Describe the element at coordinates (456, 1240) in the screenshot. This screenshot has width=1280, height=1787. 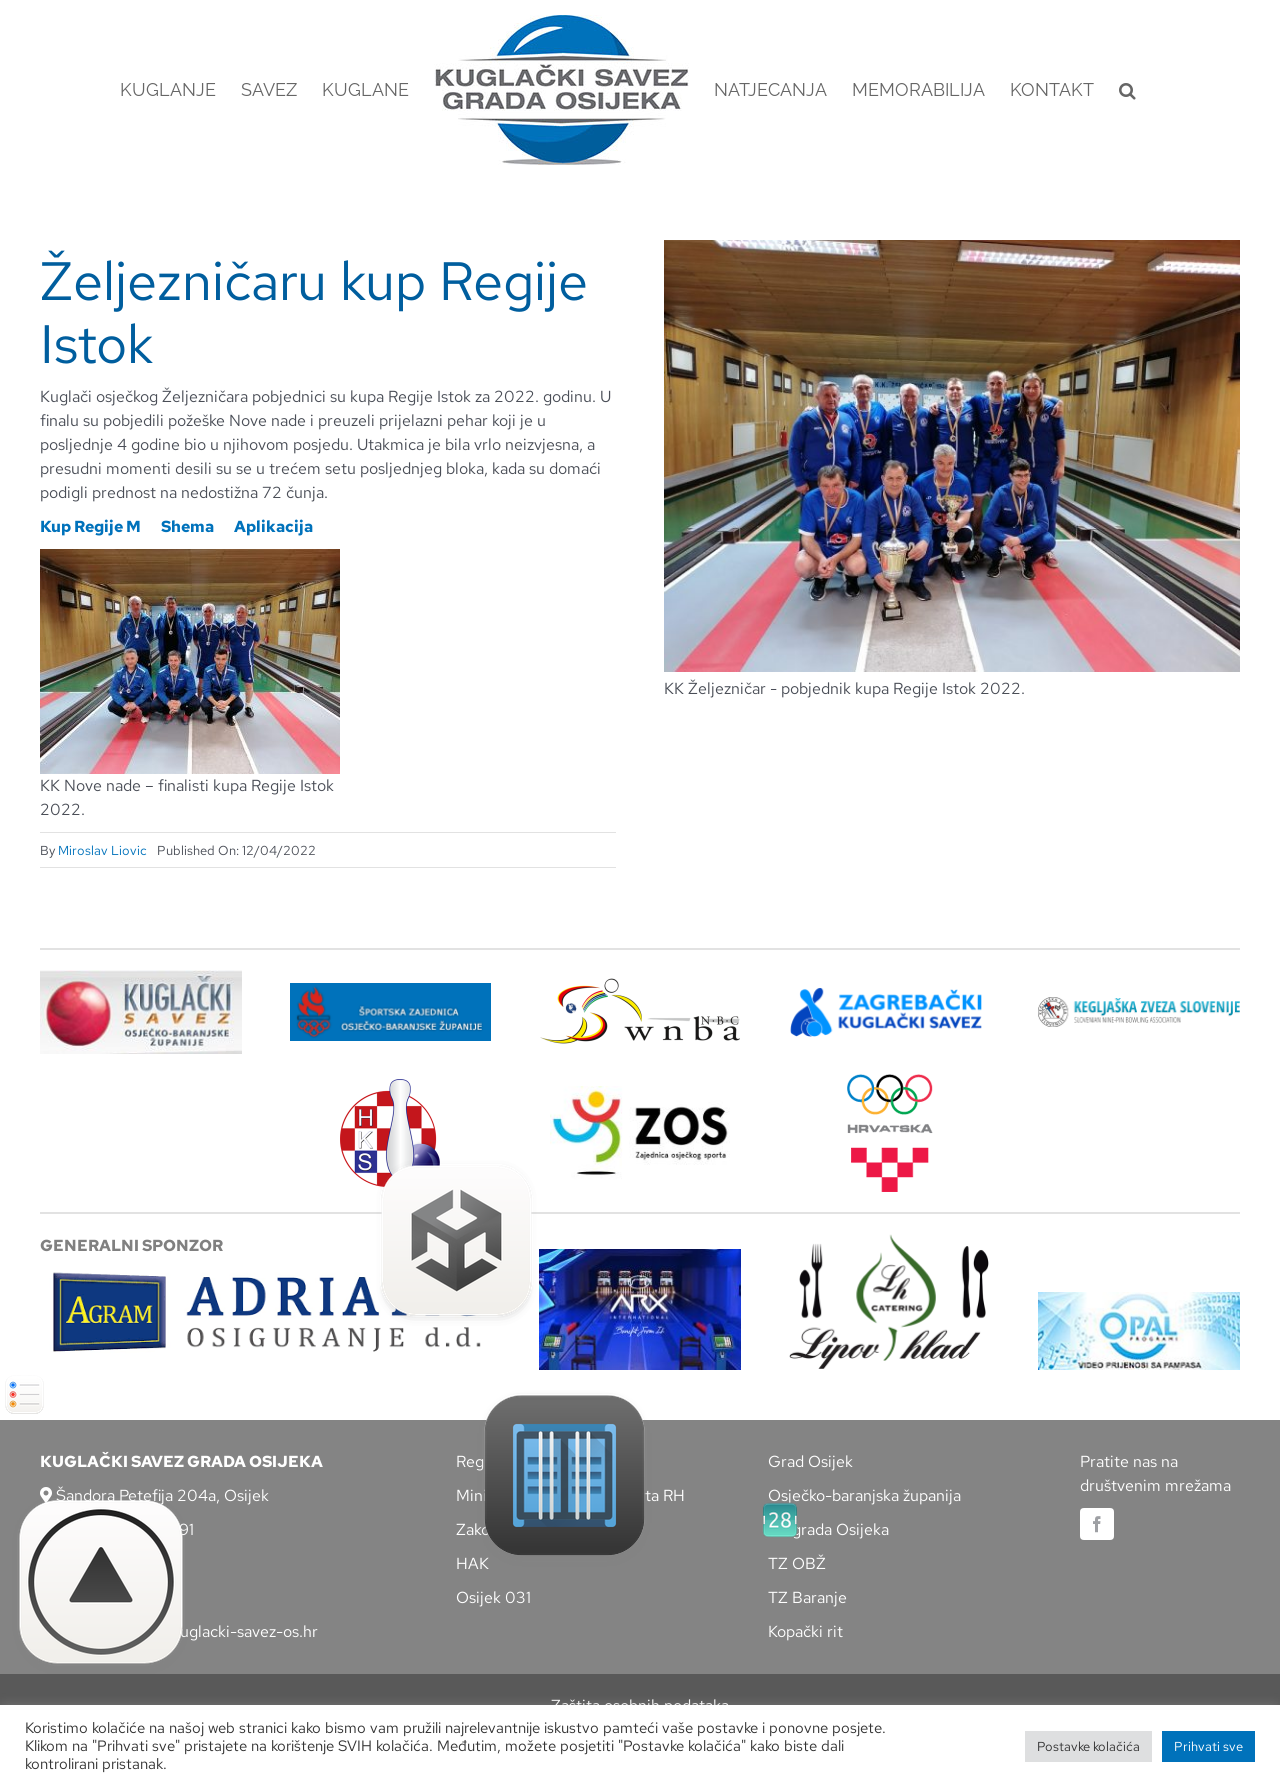
I see `open unity hub application` at that location.